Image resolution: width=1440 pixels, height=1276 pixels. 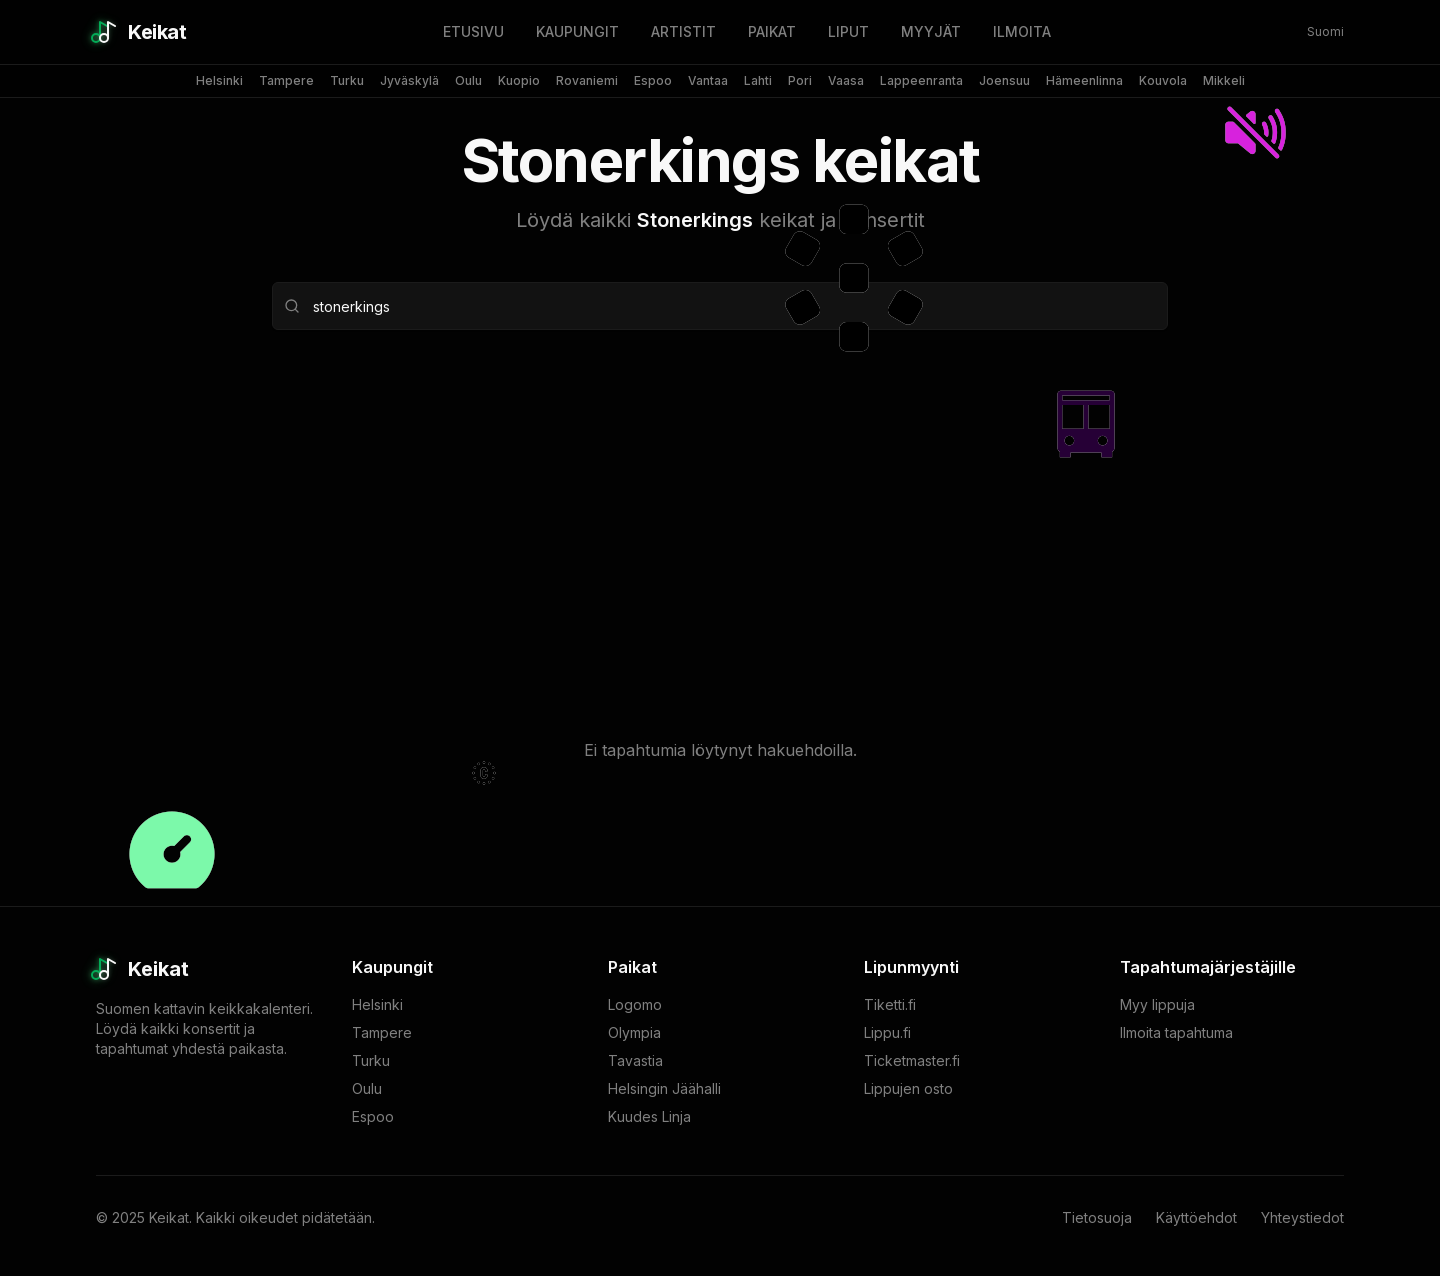 I want to click on mute or unmute audio, so click(x=1255, y=132).